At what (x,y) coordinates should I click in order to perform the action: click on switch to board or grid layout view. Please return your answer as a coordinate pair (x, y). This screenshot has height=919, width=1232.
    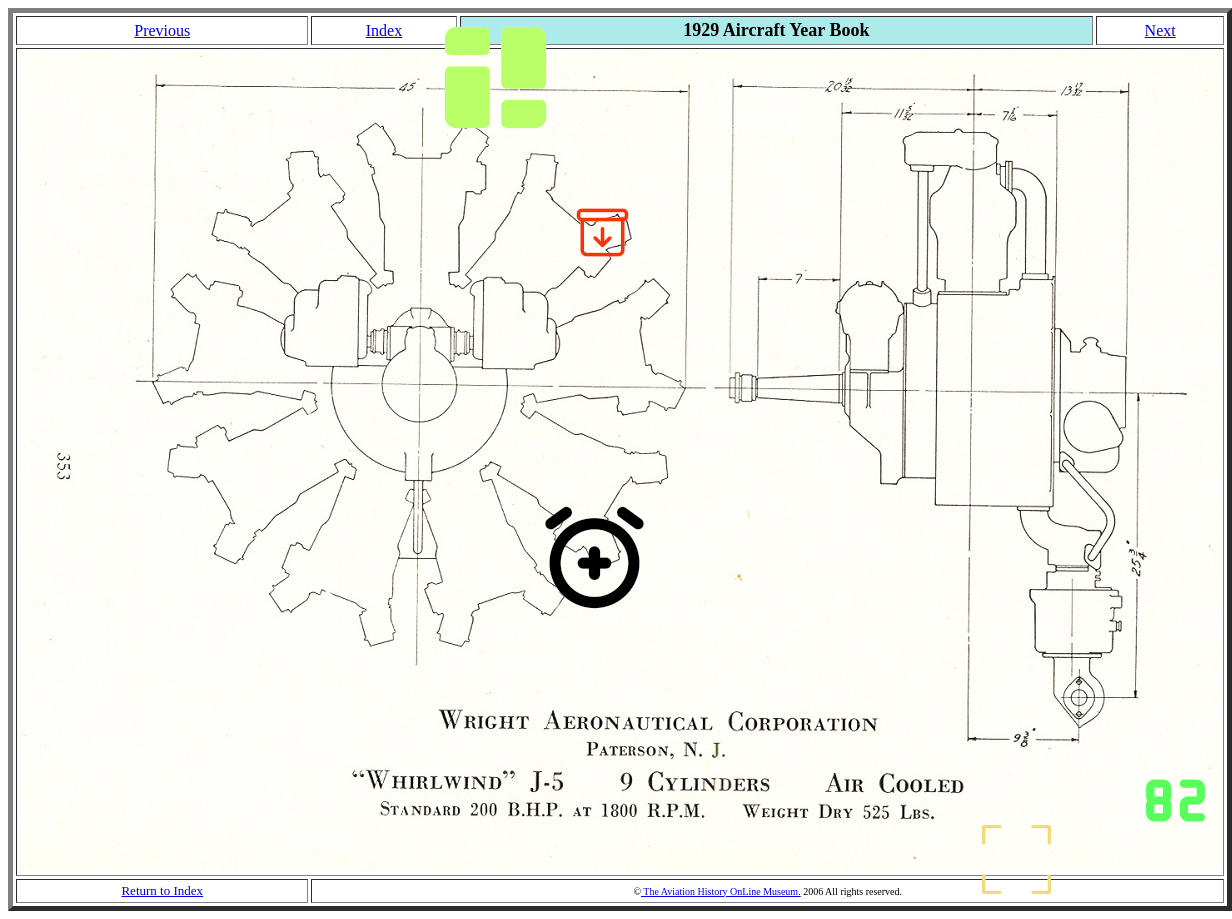
    Looking at the image, I should click on (495, 77).